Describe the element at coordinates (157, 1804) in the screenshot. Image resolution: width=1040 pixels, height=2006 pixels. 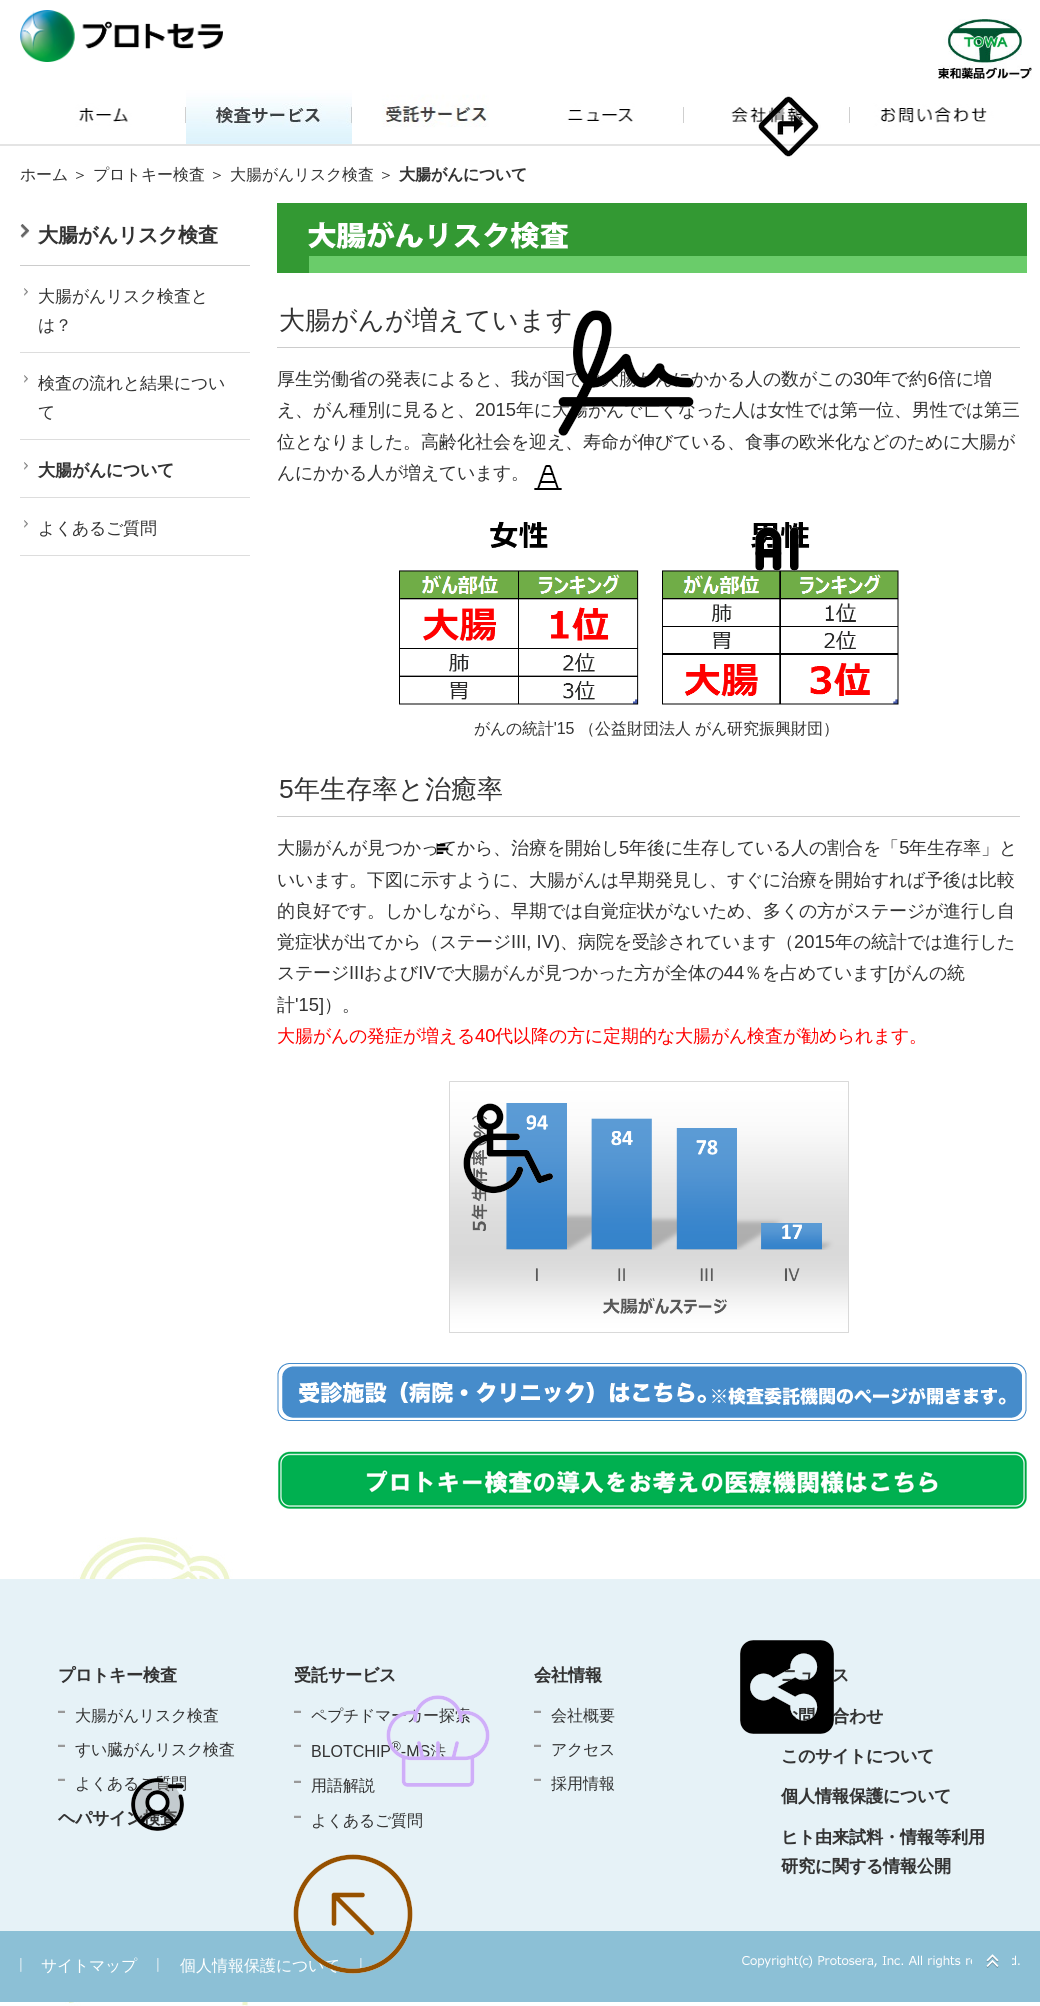
I see `remove a user from your contacts` at that location.